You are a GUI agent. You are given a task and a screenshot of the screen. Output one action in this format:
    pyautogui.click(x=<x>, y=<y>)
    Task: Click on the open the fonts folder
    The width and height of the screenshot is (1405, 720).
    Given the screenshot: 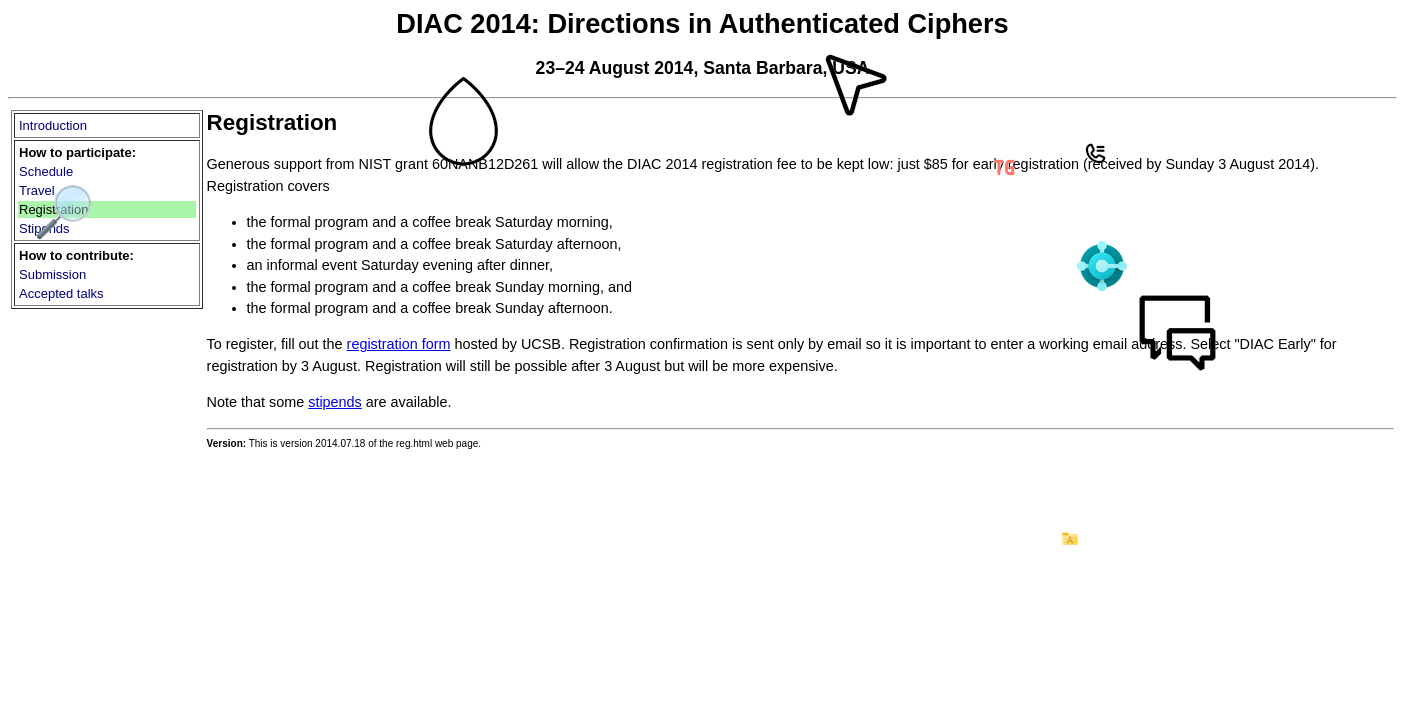 What is the action you would take?
    pyautogui.click(x=1070, y=539)
    